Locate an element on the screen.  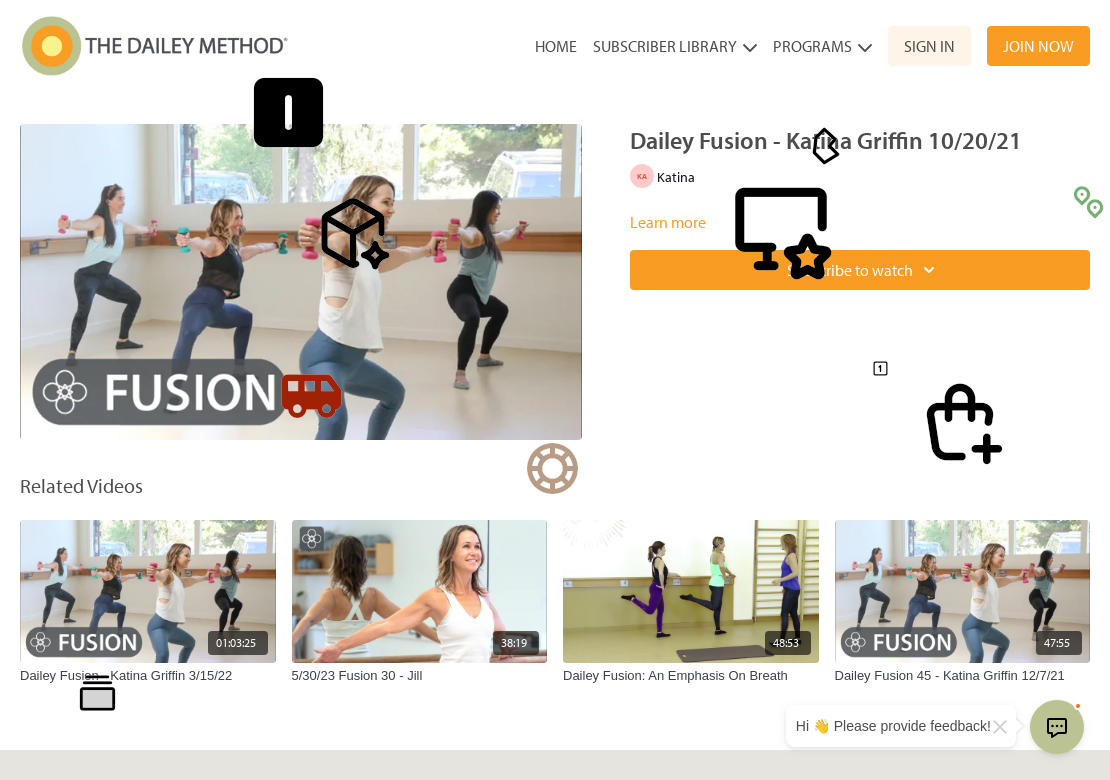
bulma CSS framework logo is located at coordinates (826, 146).